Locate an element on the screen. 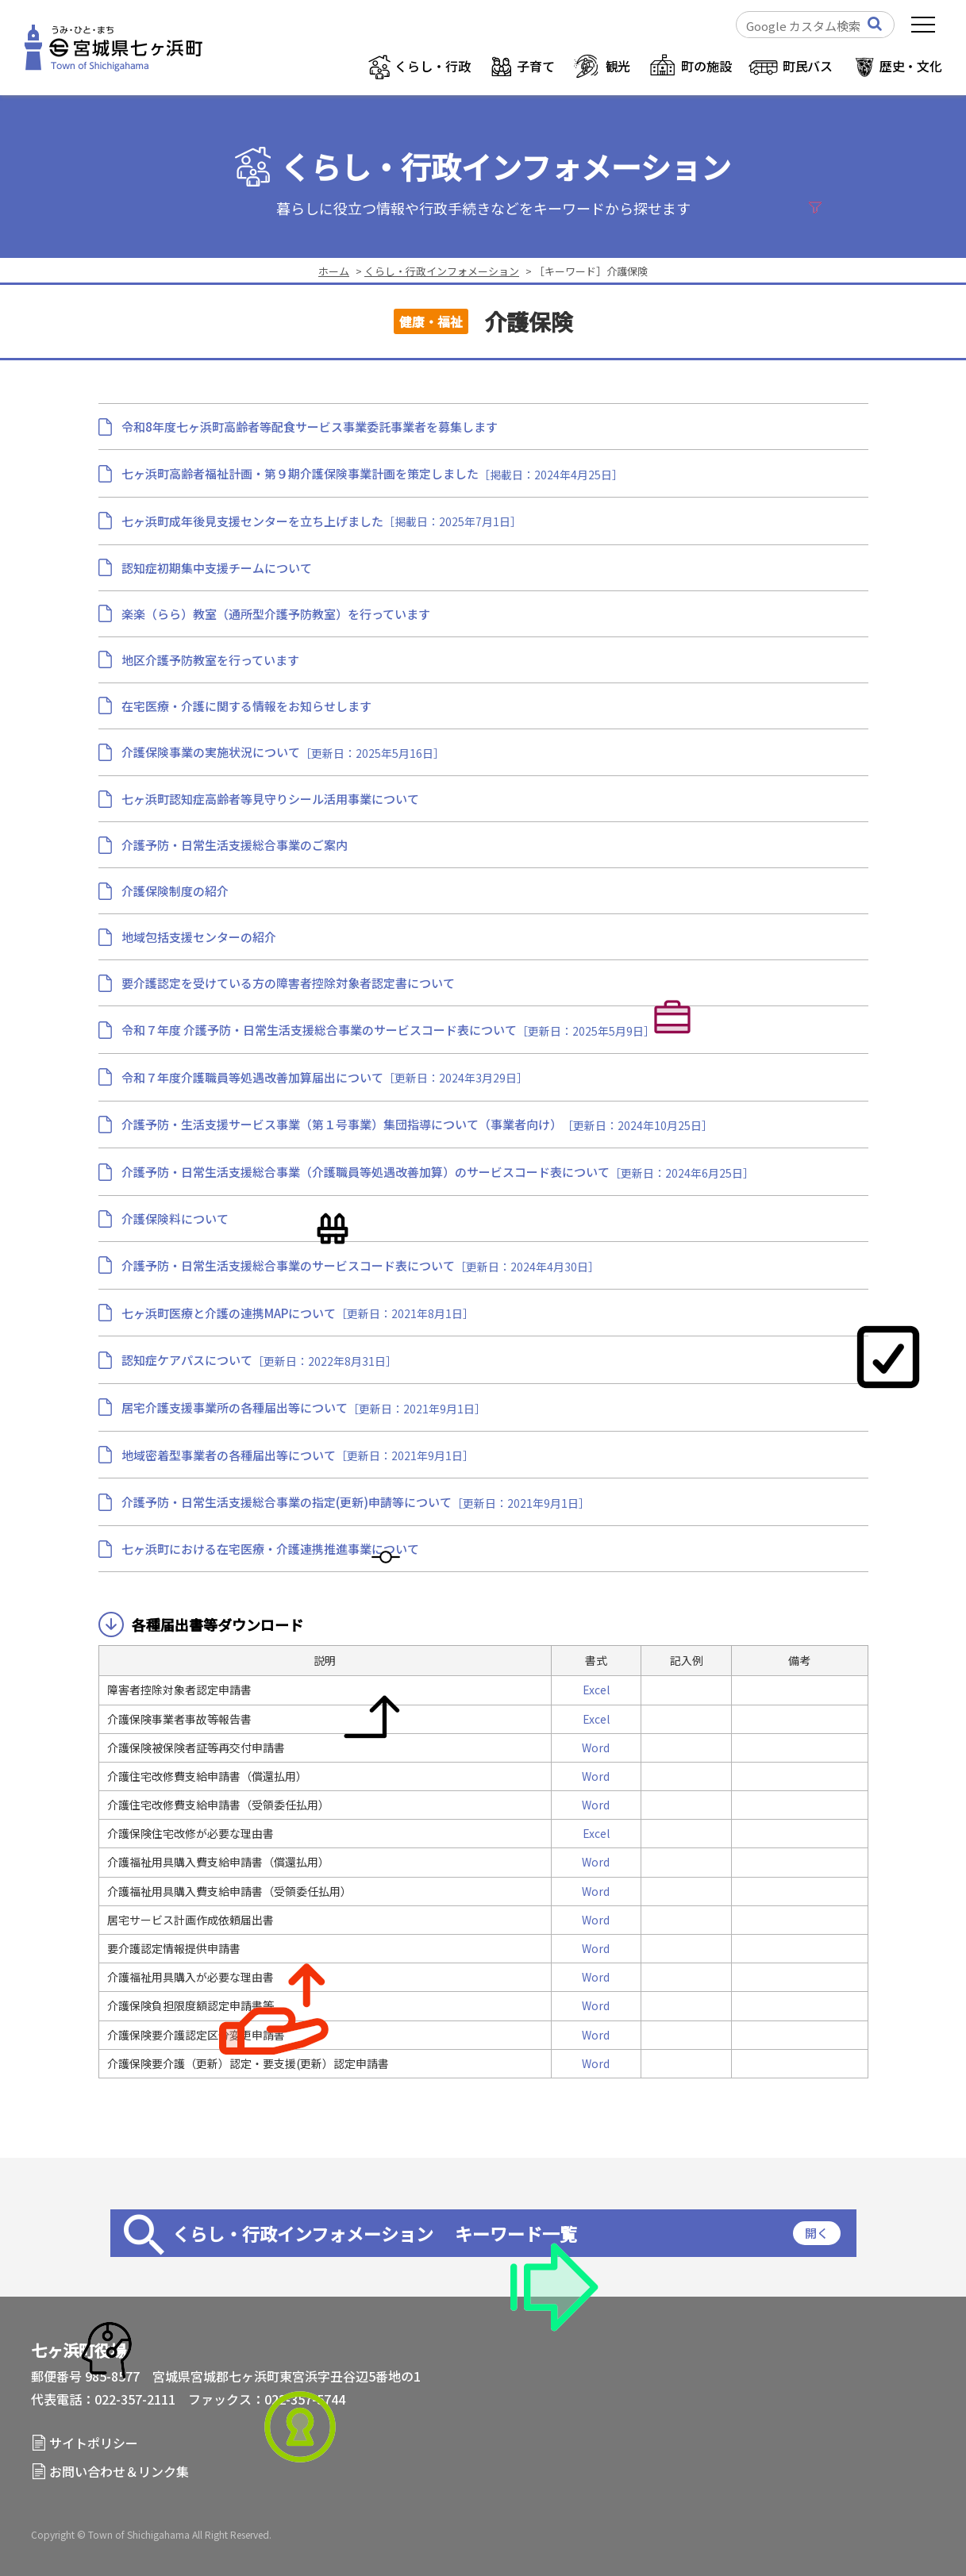  access property boundary settings is located at coordinates (333, 1228).